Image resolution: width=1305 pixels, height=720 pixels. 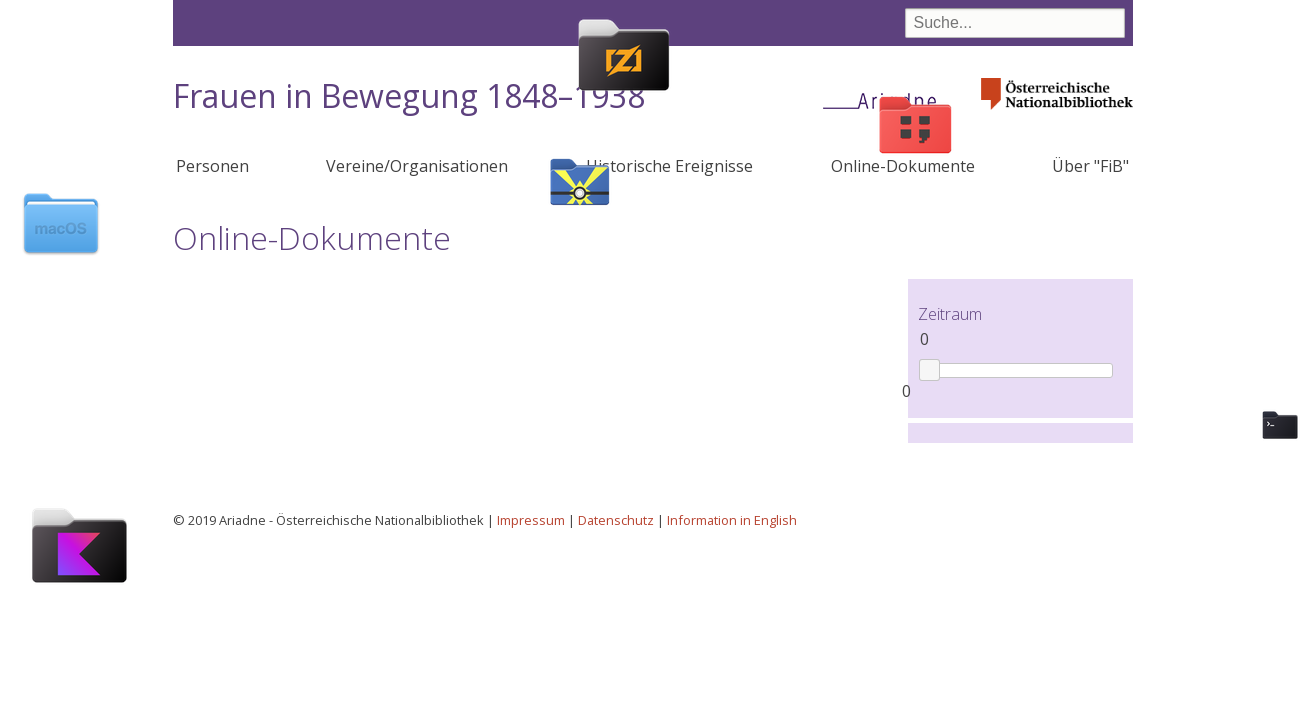 I want to click on open terminal or command line scripts folder, so click(x=1280, y=426).